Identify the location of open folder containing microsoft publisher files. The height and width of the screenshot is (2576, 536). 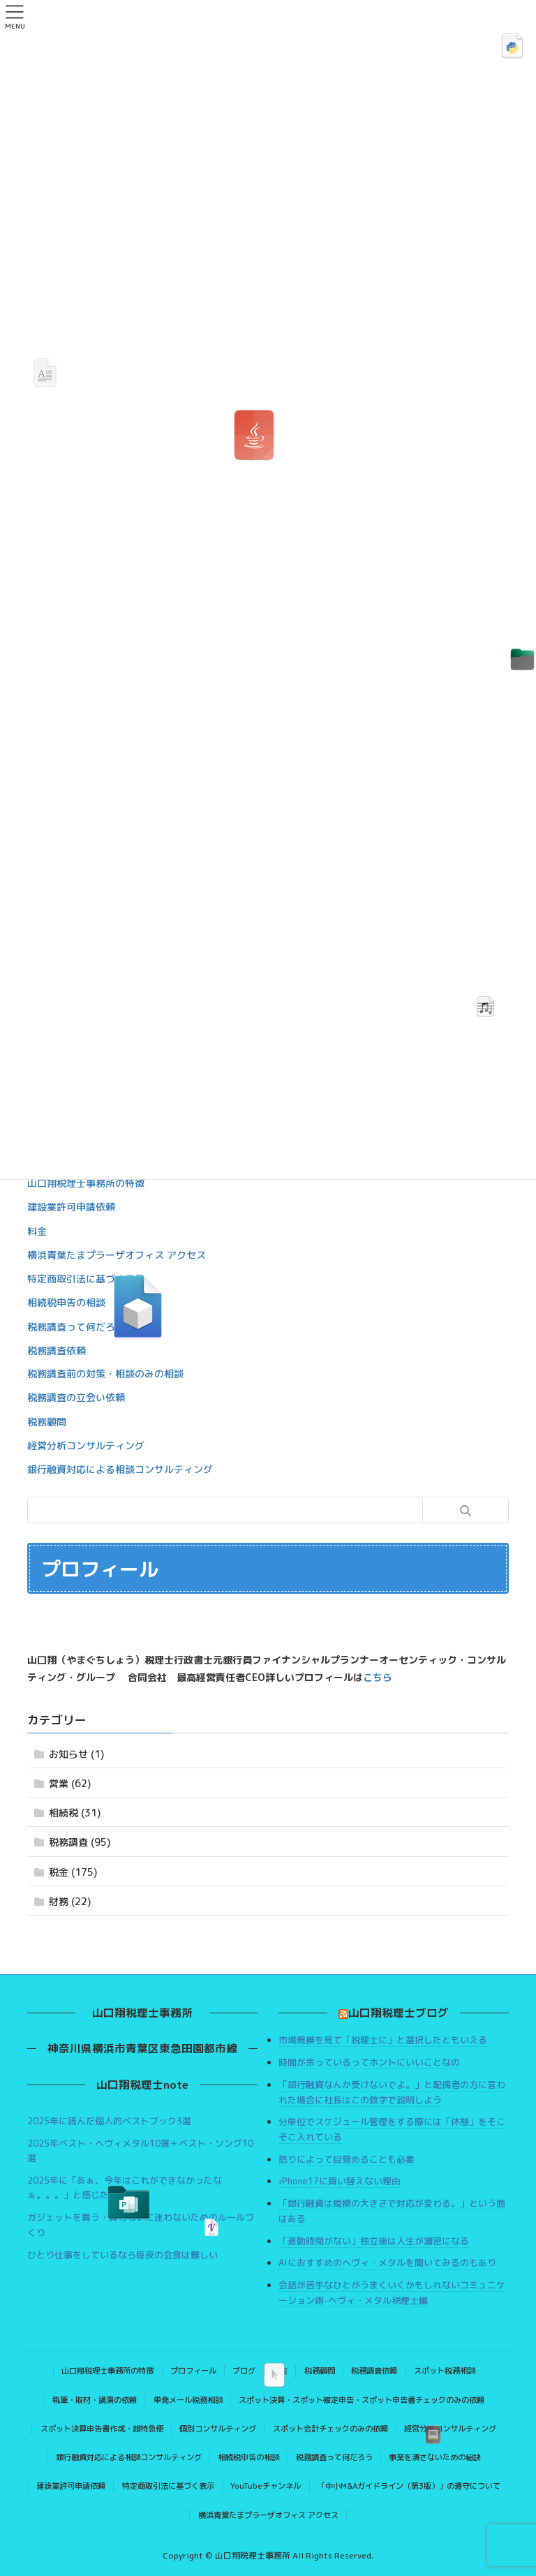
(128, 2203).